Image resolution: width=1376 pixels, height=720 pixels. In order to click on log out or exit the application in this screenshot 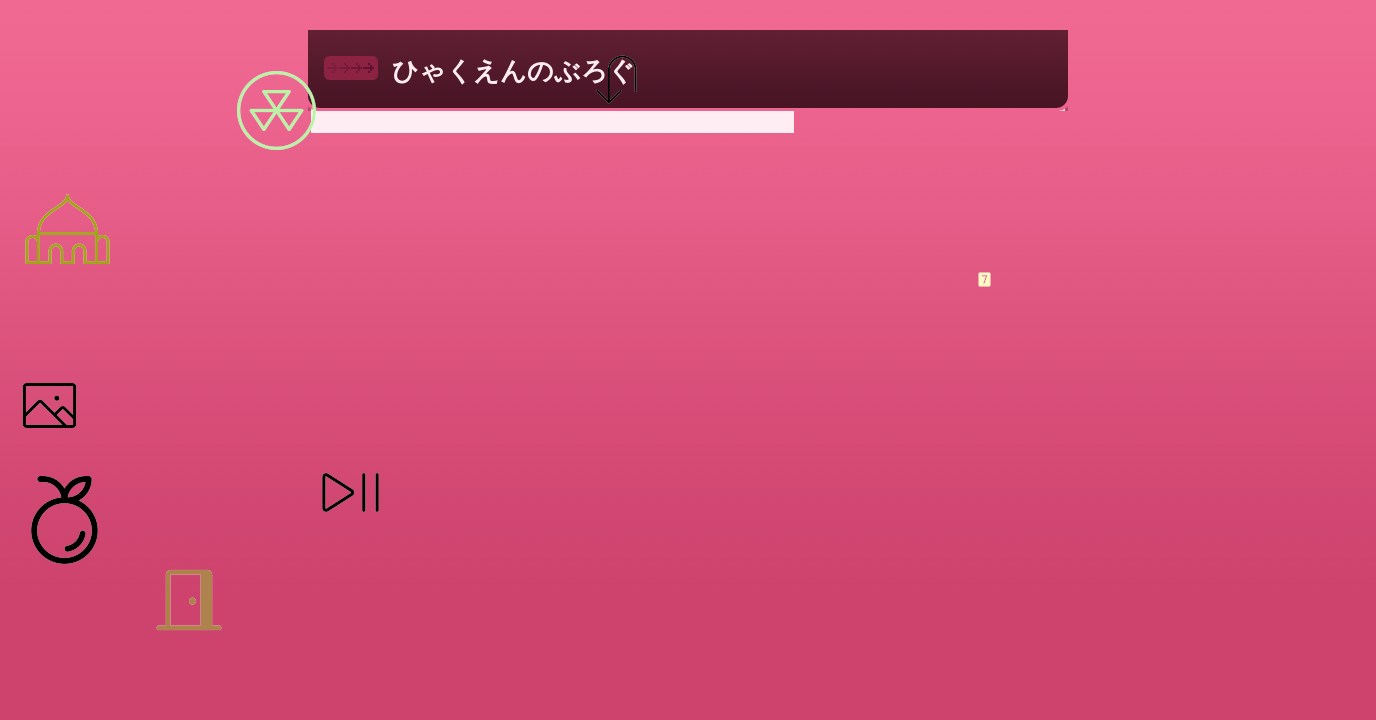, I will do `click(189, 600)`.